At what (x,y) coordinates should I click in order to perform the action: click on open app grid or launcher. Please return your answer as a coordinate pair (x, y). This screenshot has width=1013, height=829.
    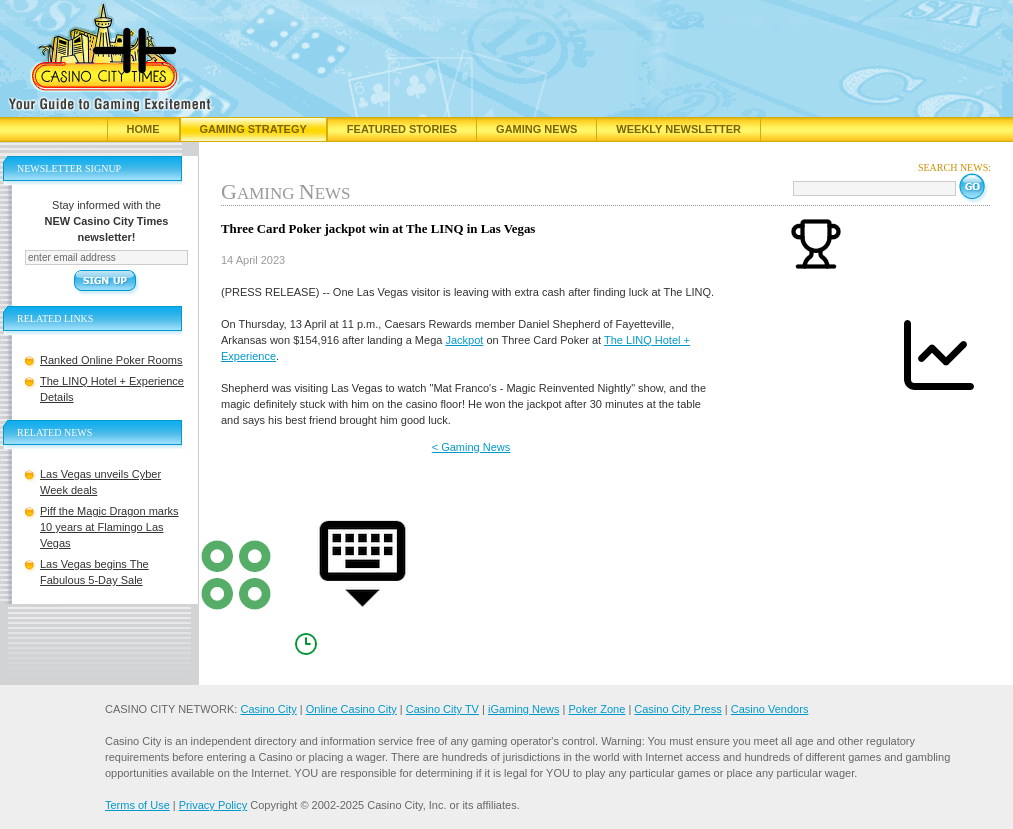
    Looking at the image, I should click on (236, 575).